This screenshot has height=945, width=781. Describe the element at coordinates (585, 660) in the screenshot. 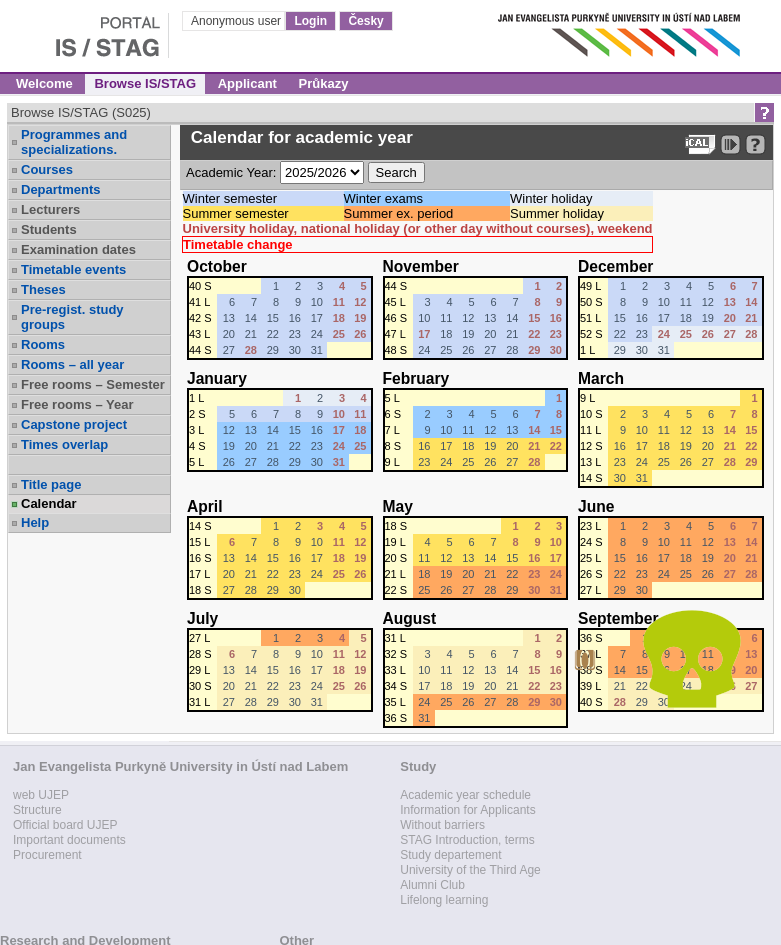

I see `decorative design element or placeholder graphic` at that location.